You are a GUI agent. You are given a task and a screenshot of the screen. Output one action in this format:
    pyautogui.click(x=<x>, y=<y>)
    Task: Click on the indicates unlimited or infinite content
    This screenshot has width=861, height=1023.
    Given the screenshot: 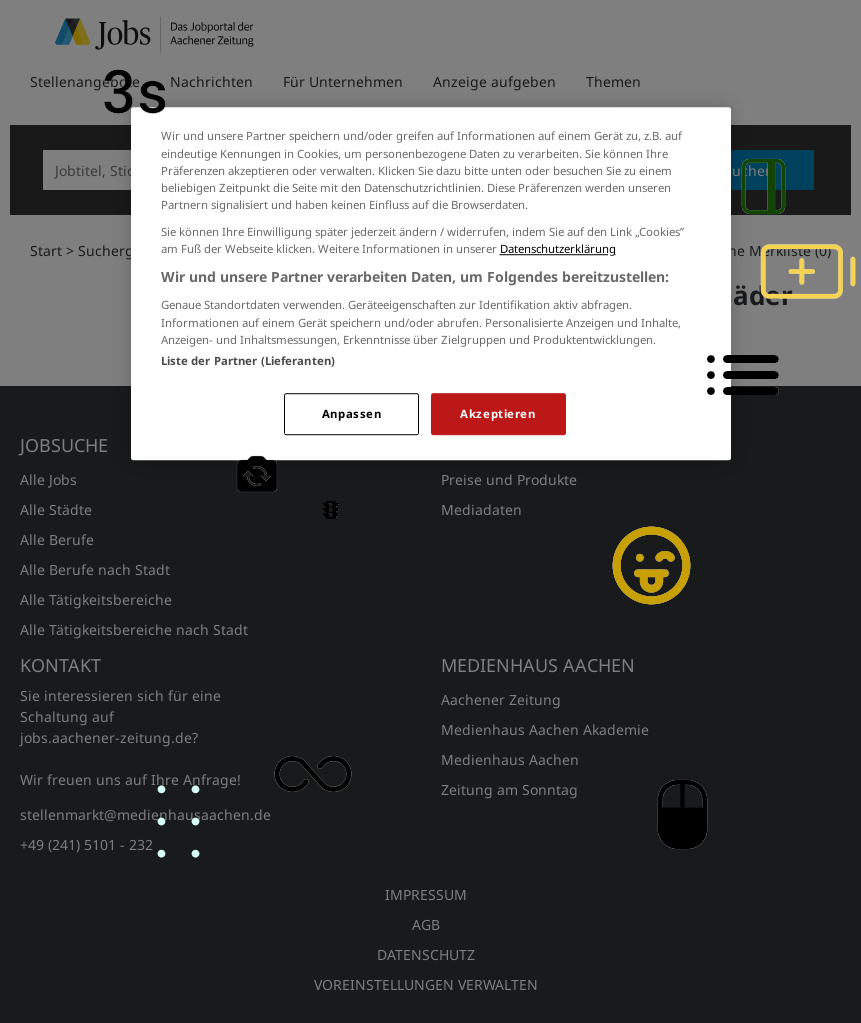 What is the action you would take?
    pyautogui.click(x=313, y=774)
    